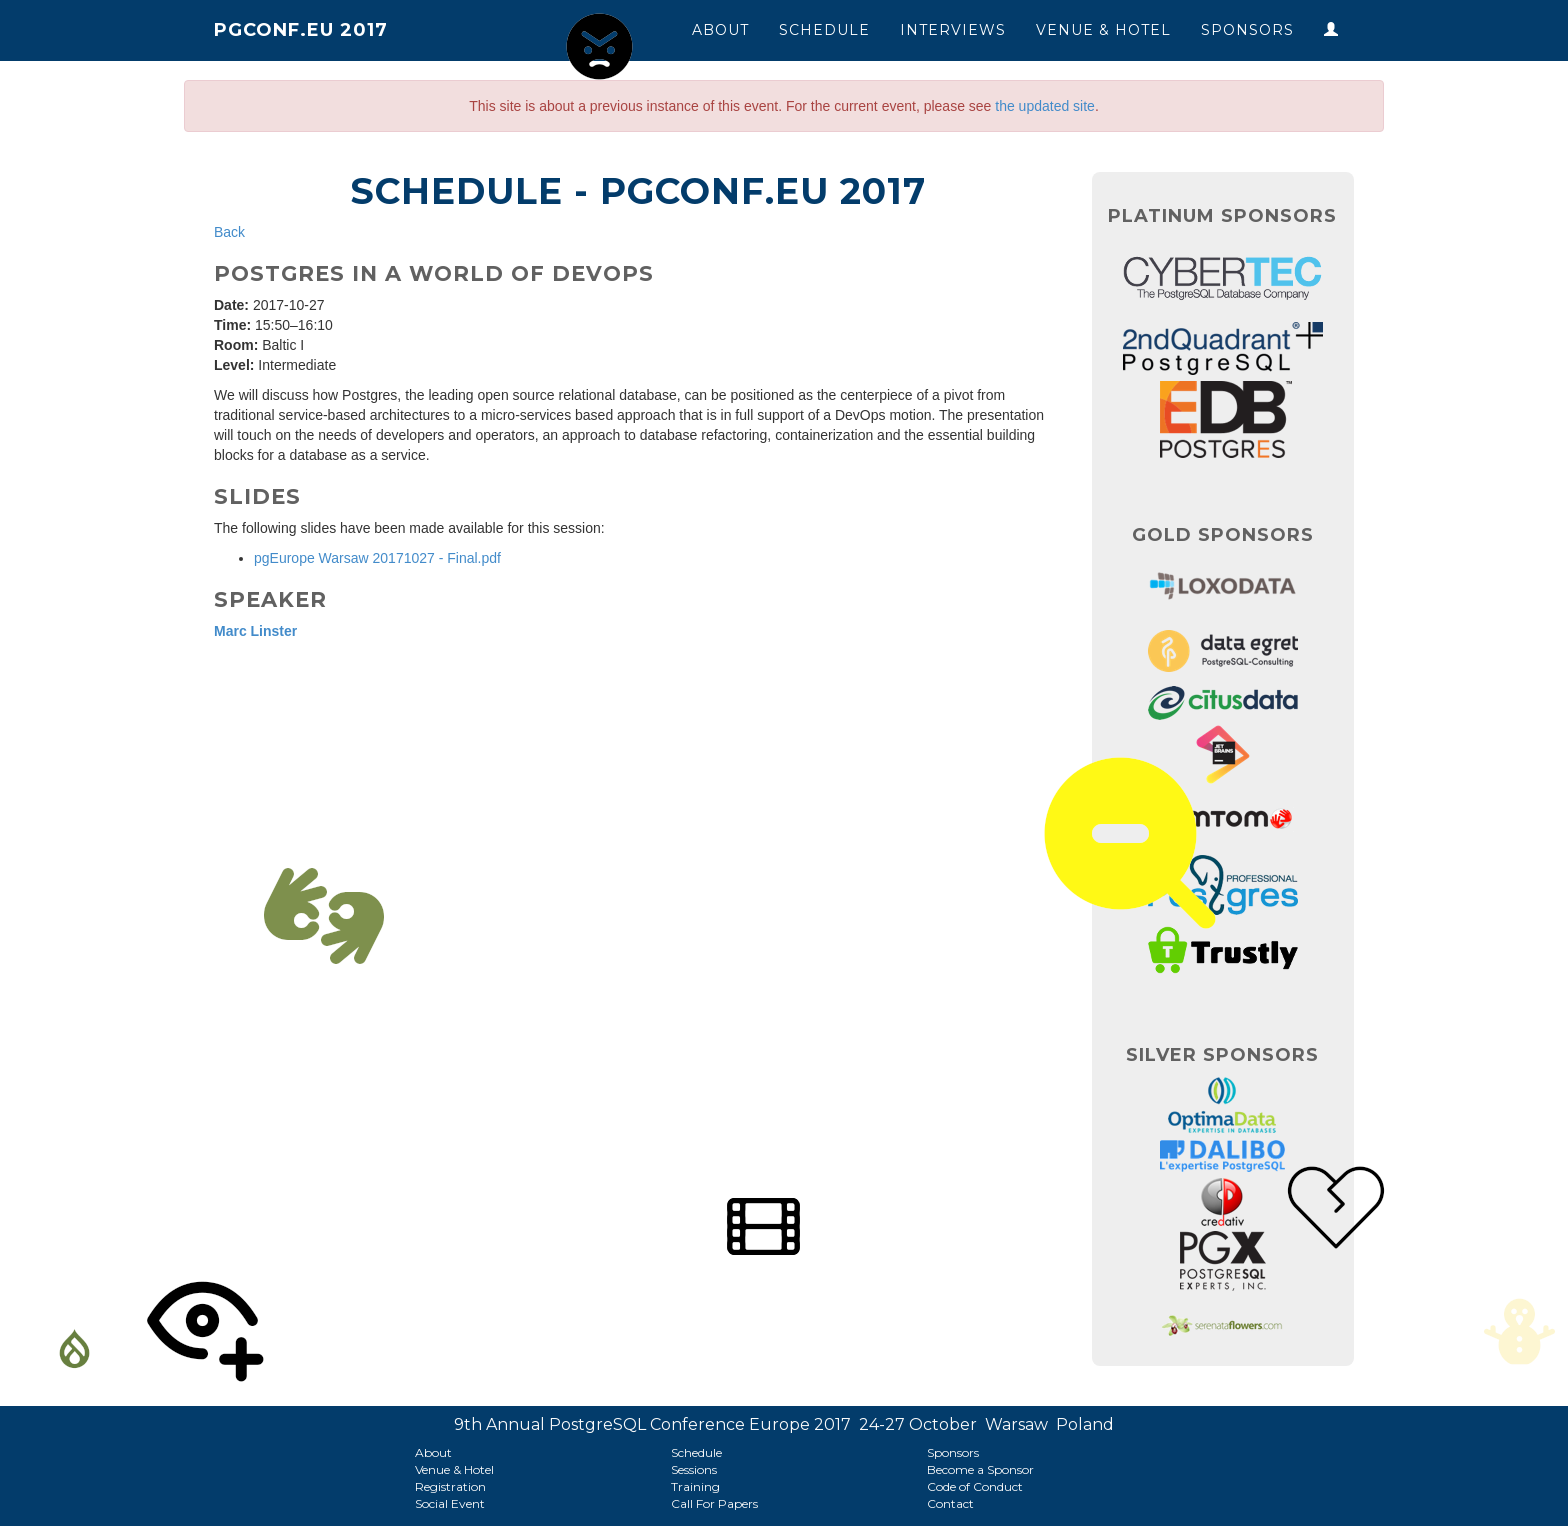 The width and height of the screenshot is (1568, 1526). What do you see at coordinates (202, 1320) in the screenshot?
I see `add to watchlist` at bounding box center [202, 1320].